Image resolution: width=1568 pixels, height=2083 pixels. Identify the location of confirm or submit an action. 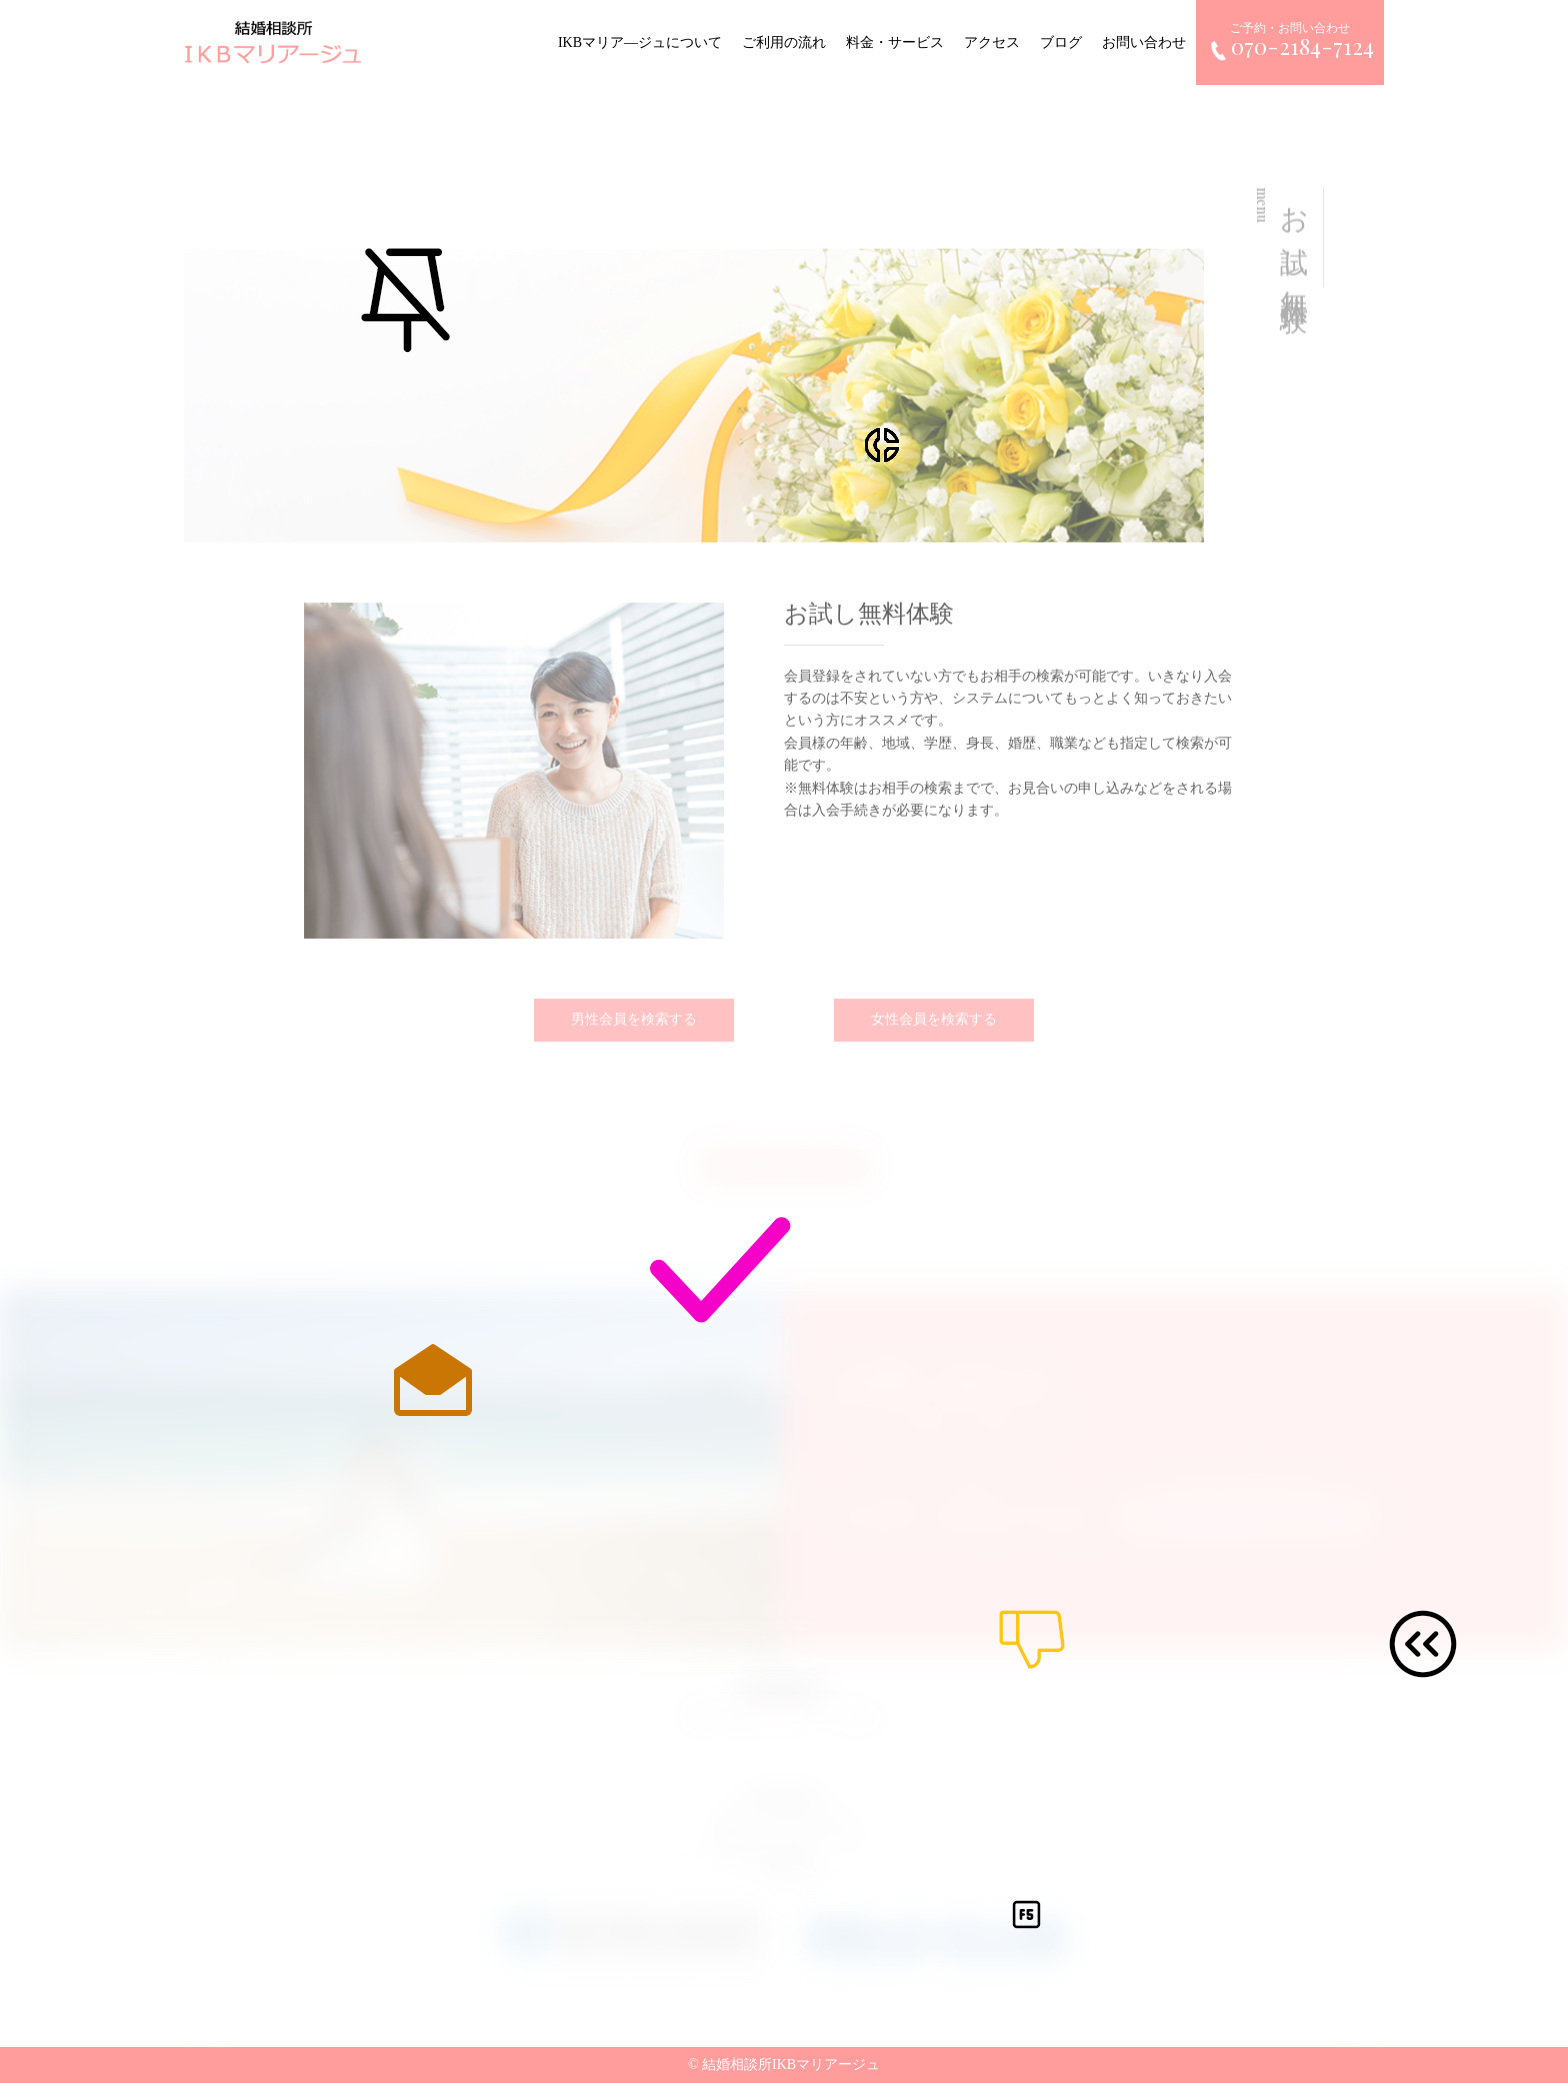
(720, 1270).